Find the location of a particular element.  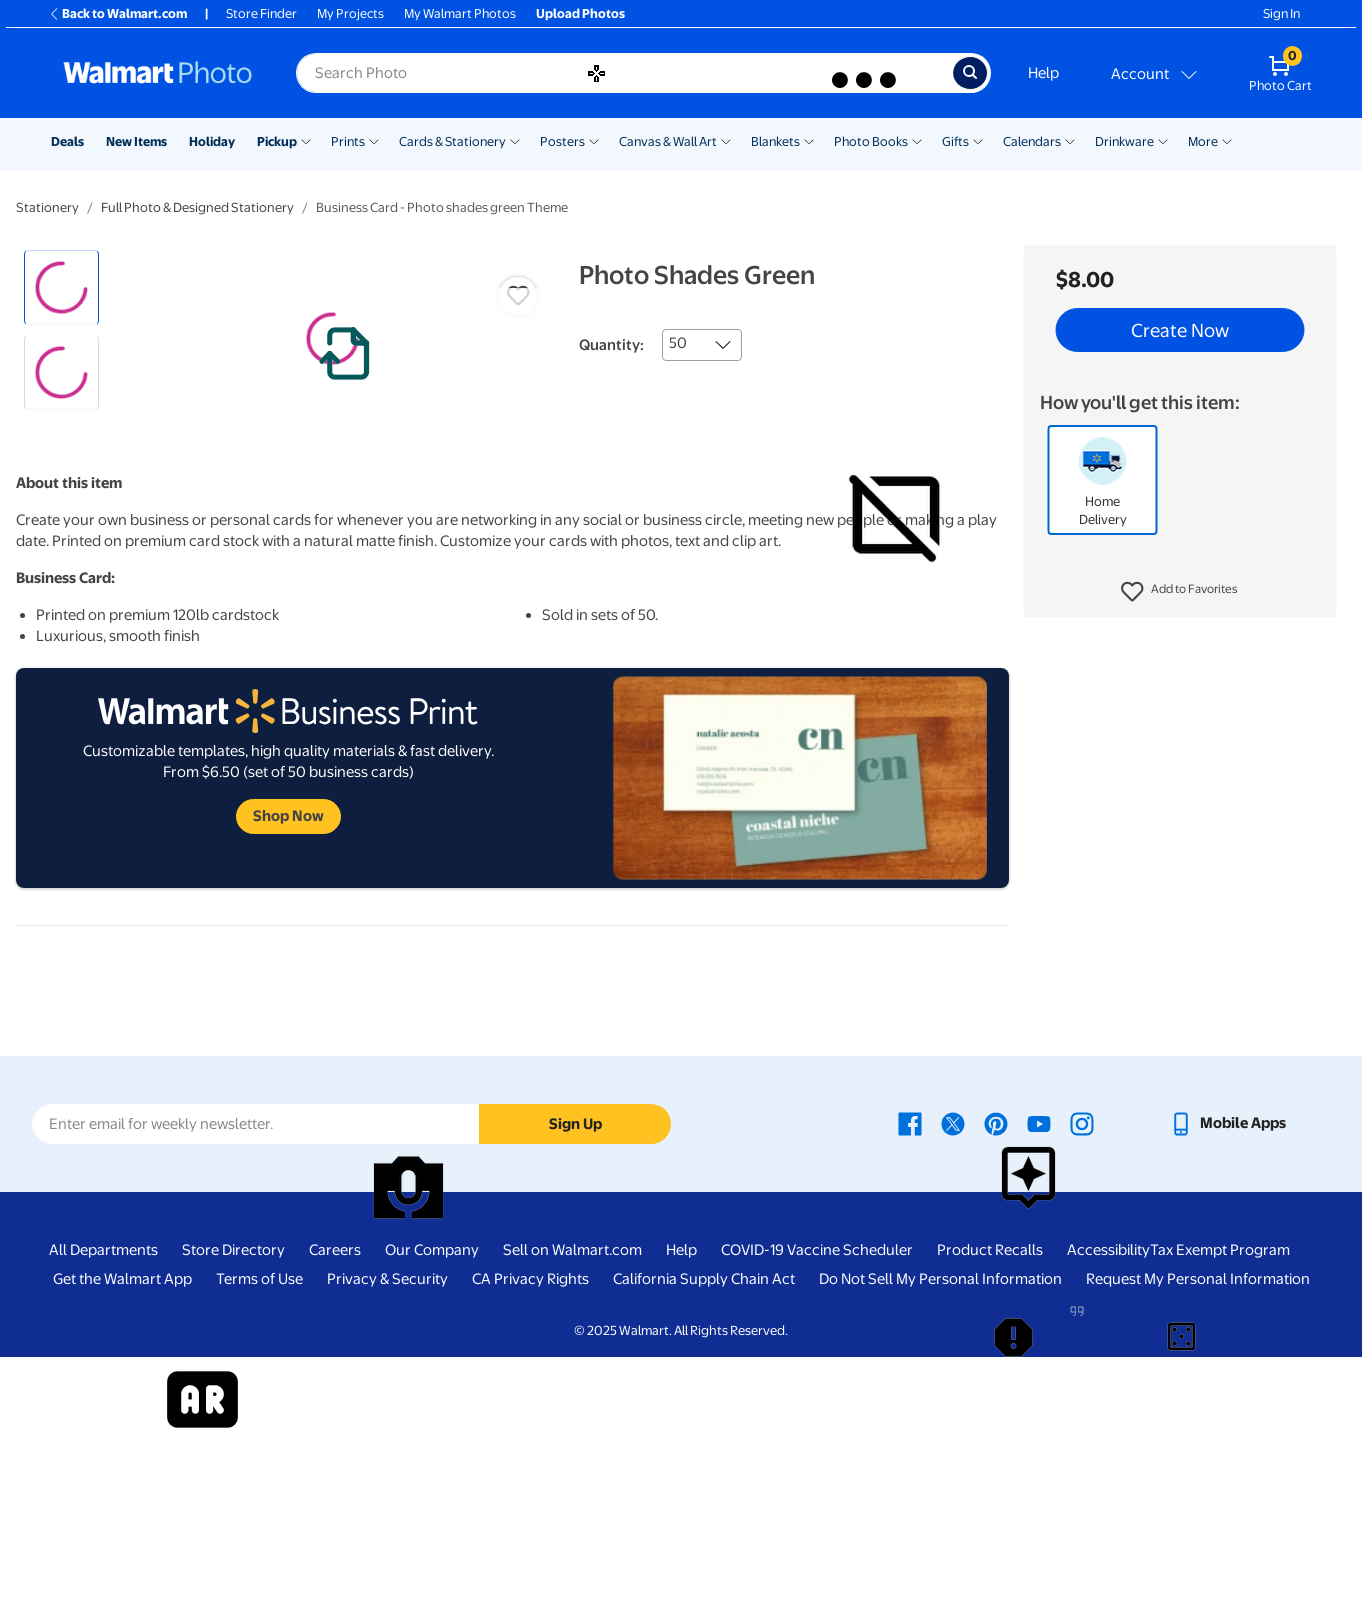

access casino or gambling games is located at coordinates (1181, 1336).